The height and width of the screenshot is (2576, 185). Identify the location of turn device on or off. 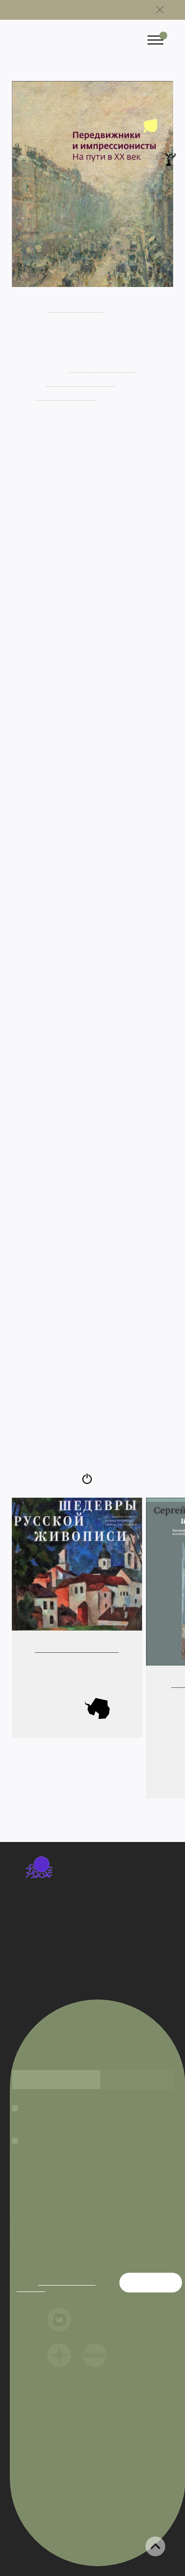
(87, 1478).